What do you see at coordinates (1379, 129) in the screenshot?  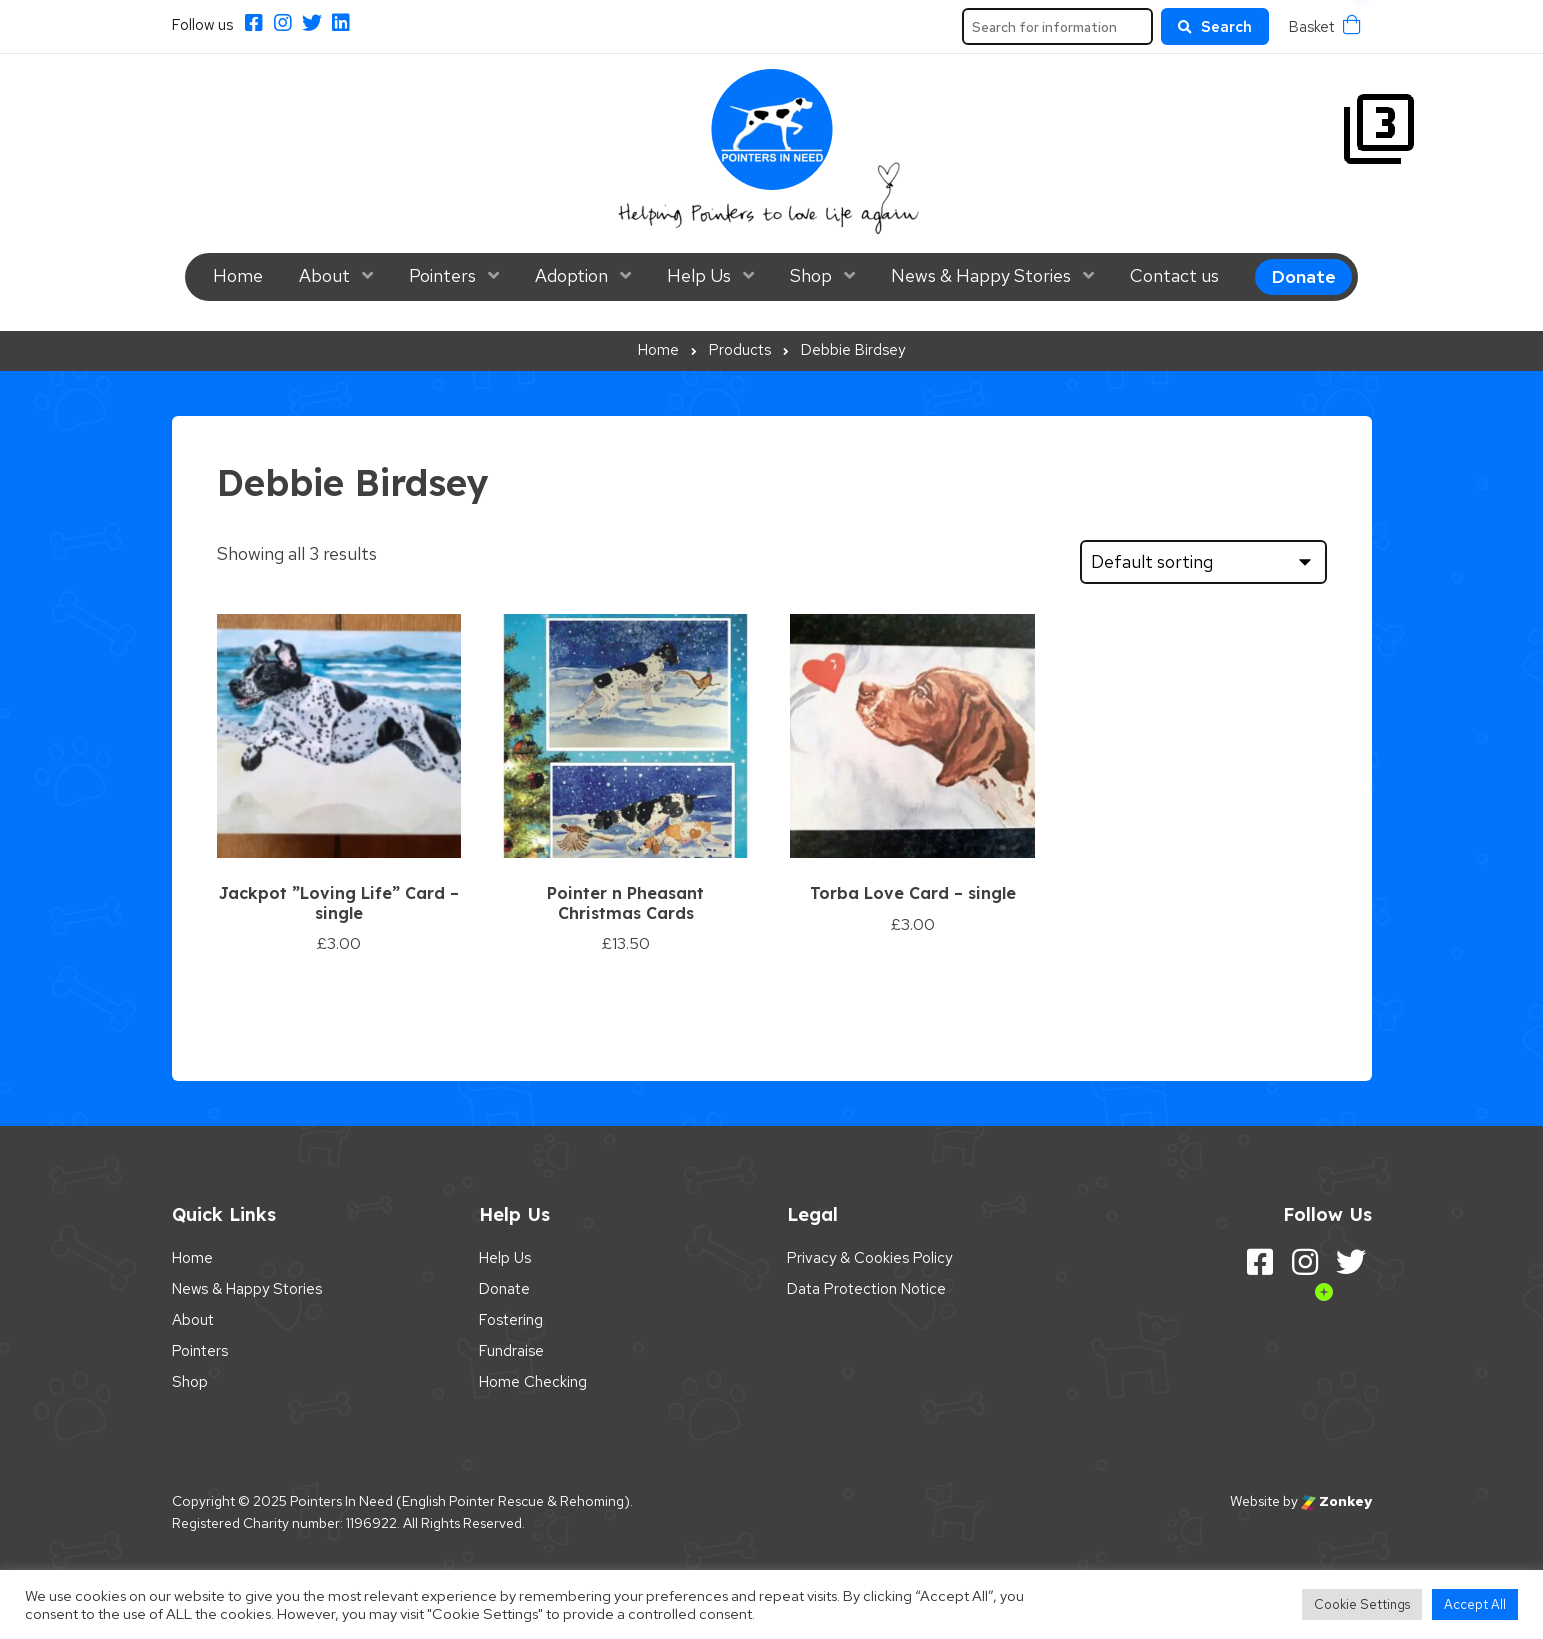 I see `filter or view the third item in a sequence` at bounding box center [1379, 129].